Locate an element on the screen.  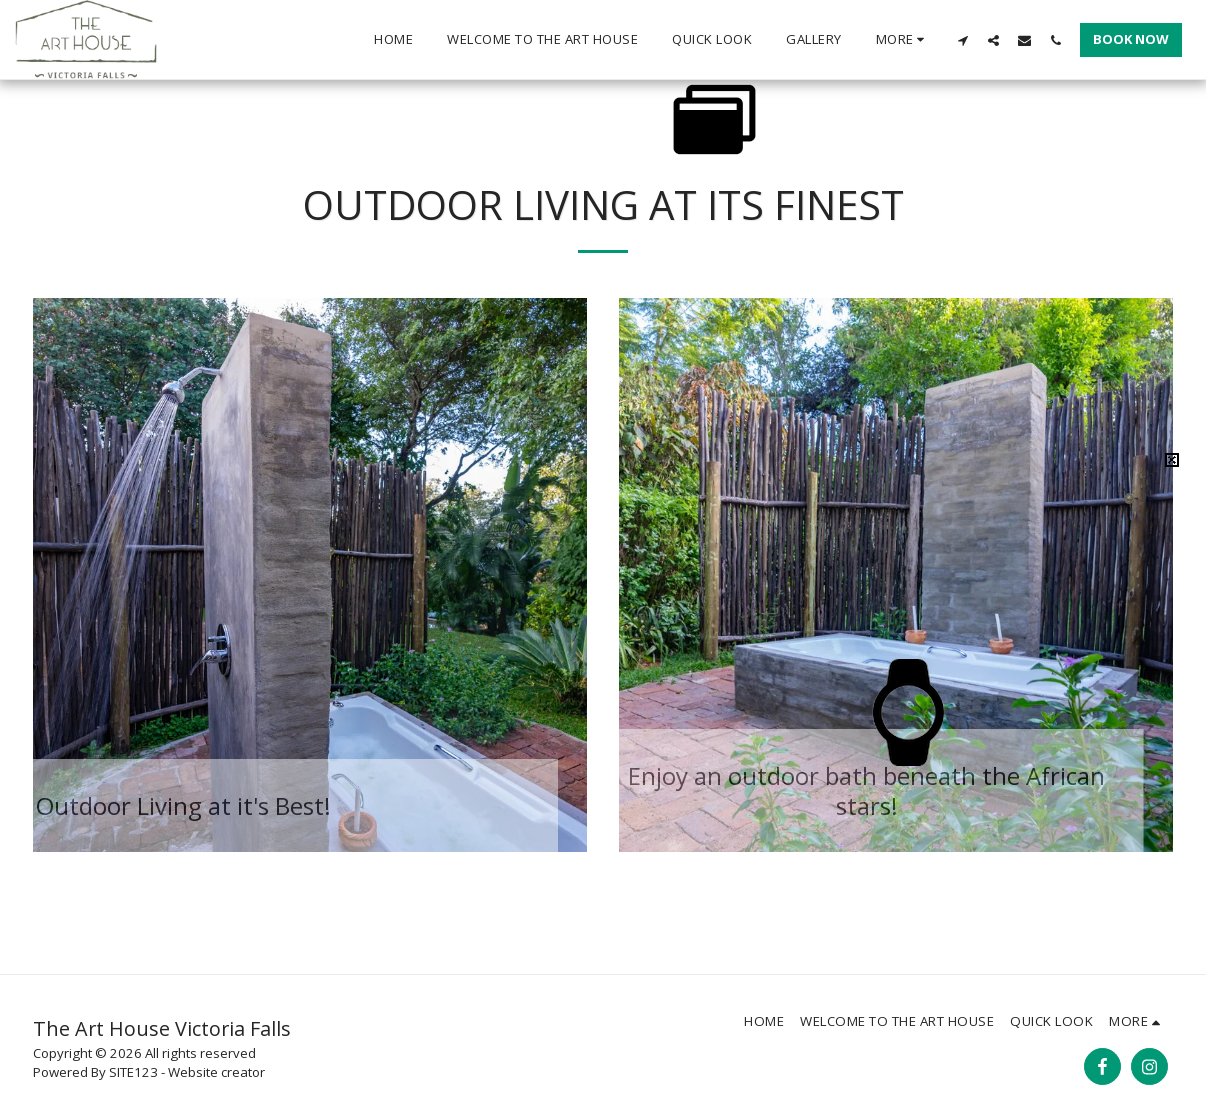
indicates a feature or option is disabled by default is located at coordinates (1172, 460).